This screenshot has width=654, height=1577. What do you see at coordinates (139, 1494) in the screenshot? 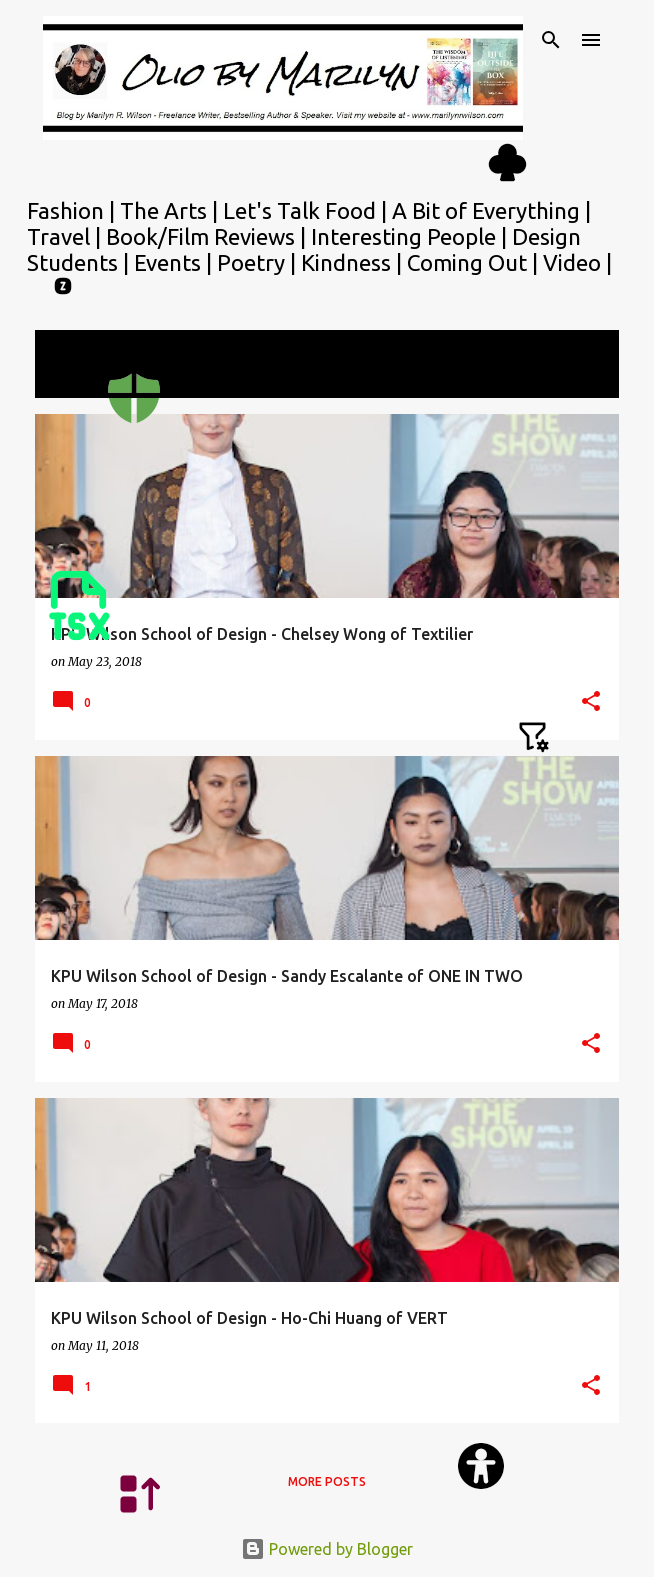
I see `sort items in ascending order` at bounding box center [139, 1494].